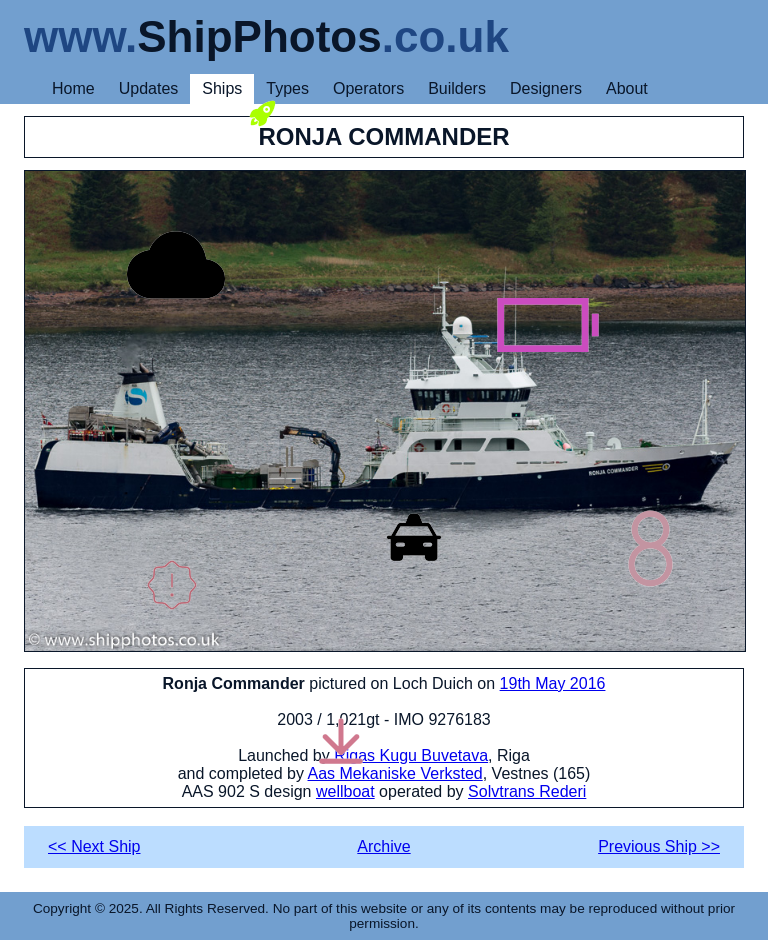 Image resolution: width=768 pixels, height=940 pixels. I want to click on cloud storage or syncing status, so click(176, 265).